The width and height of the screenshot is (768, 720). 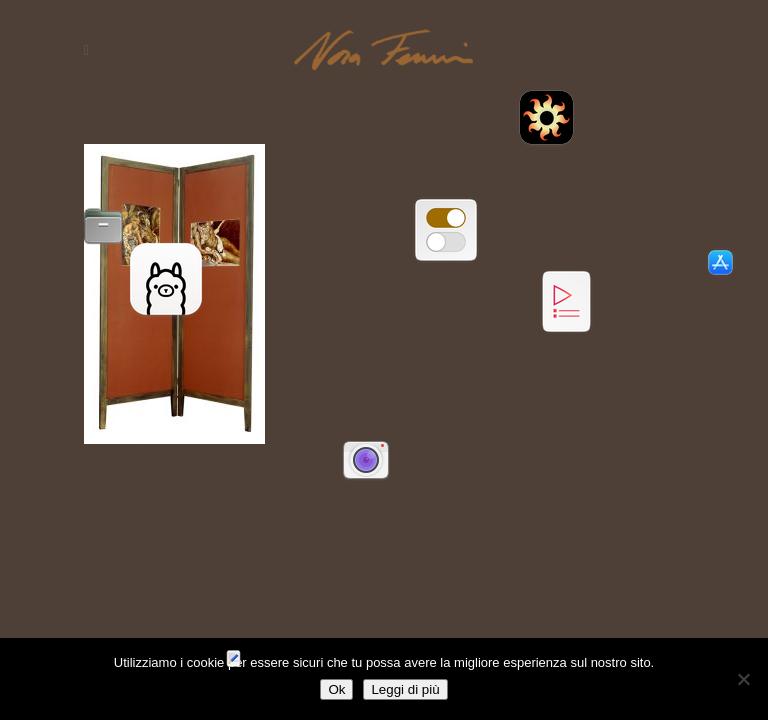 I want to click on open file manager application, so click(x=103, y=225).